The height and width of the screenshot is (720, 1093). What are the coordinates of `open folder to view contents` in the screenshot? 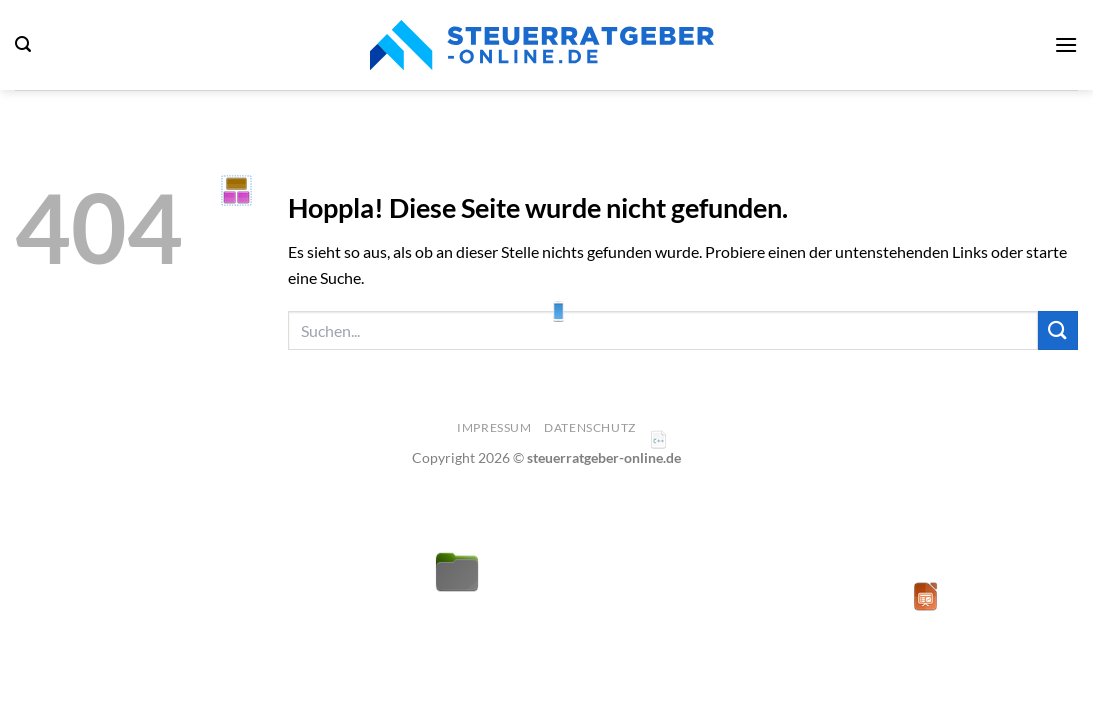 It's located at (457, 572).